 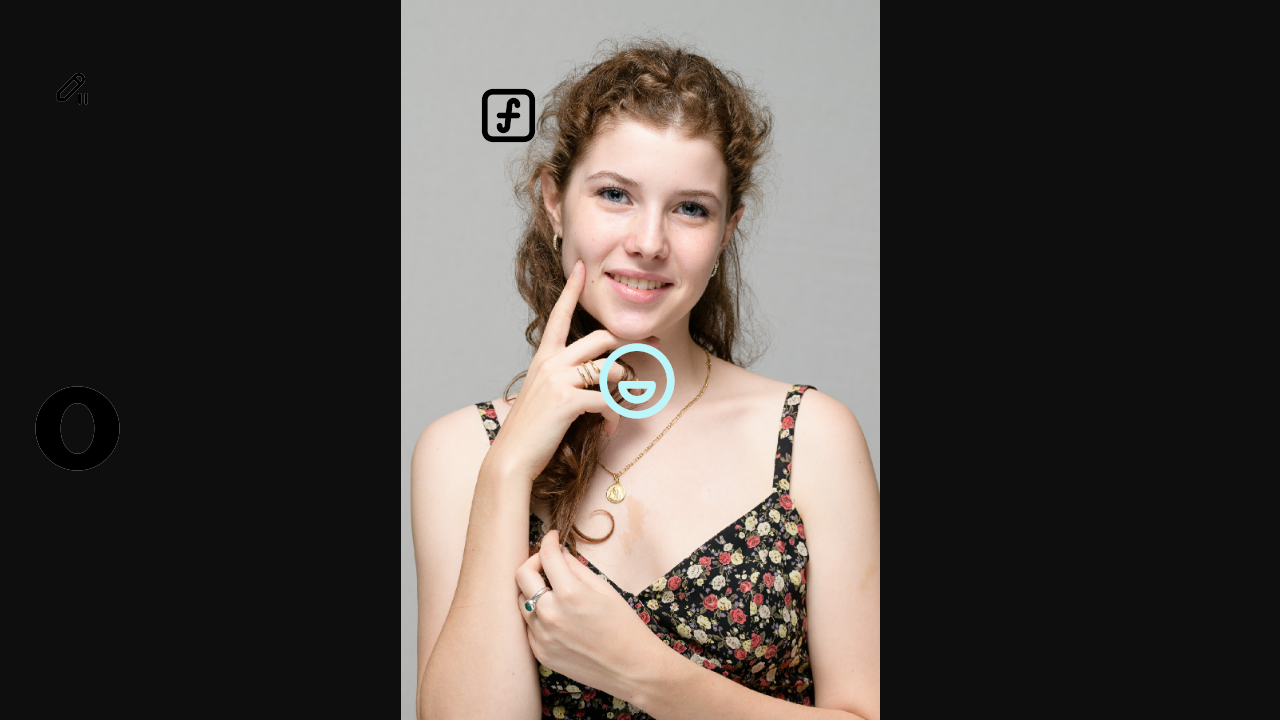 I want to click on open funimation streaming app, so click(x=637, y=381).